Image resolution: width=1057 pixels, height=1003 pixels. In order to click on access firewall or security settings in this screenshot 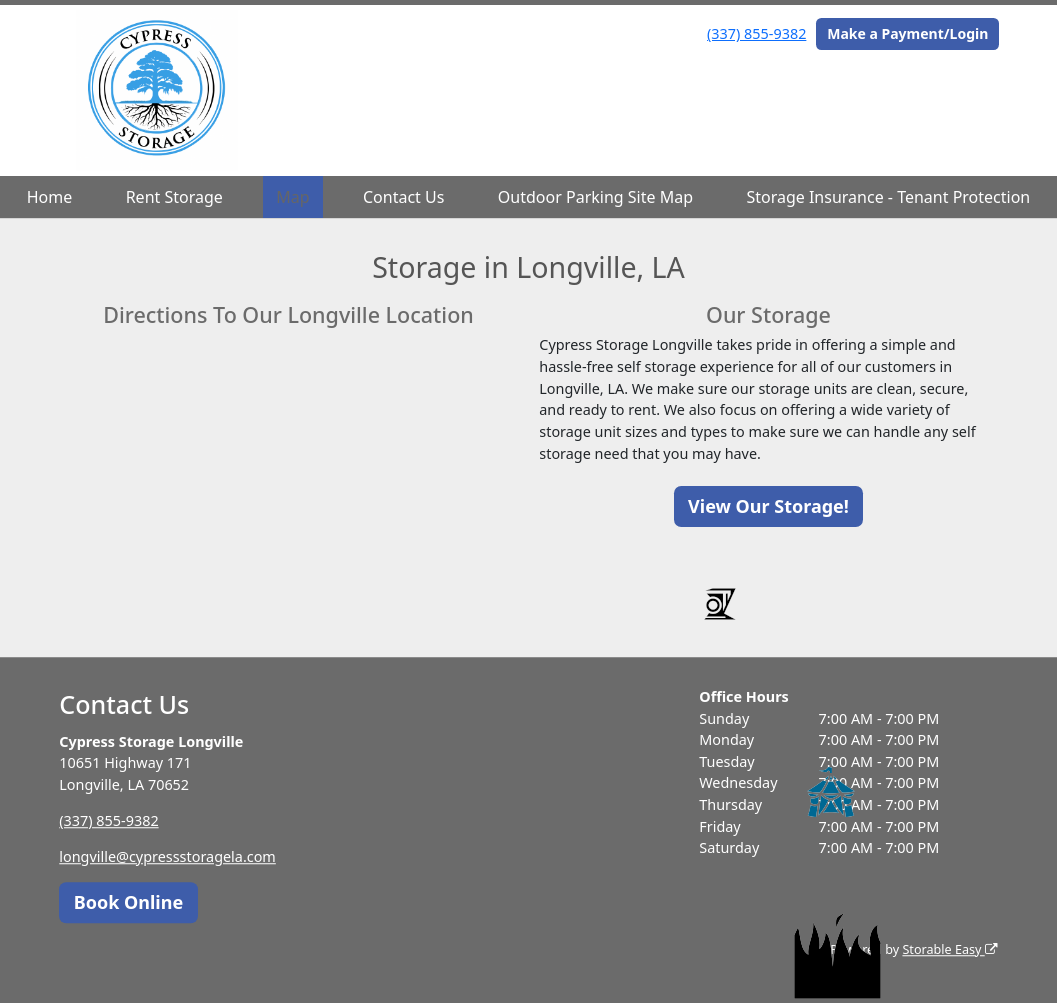, I will do `click(837, 955)`.